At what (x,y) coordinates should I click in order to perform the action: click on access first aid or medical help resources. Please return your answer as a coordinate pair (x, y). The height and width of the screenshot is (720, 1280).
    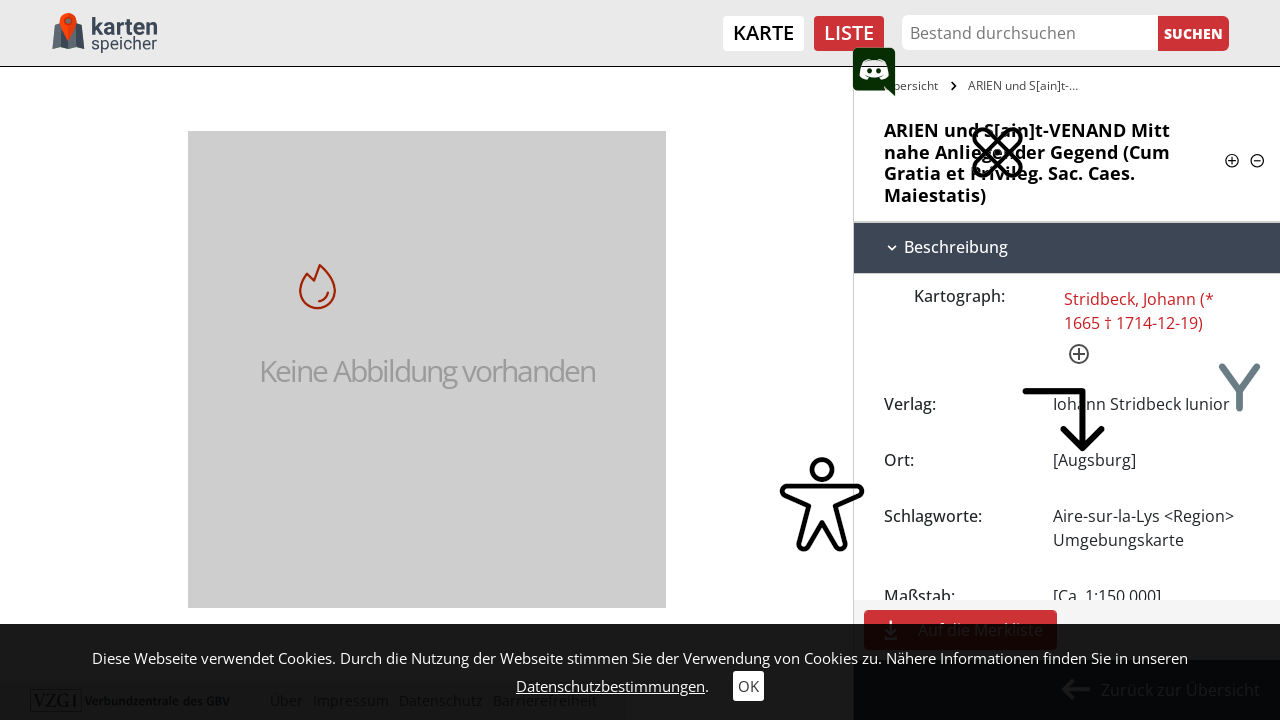
    Looking at the image, I should click on (997, 152).